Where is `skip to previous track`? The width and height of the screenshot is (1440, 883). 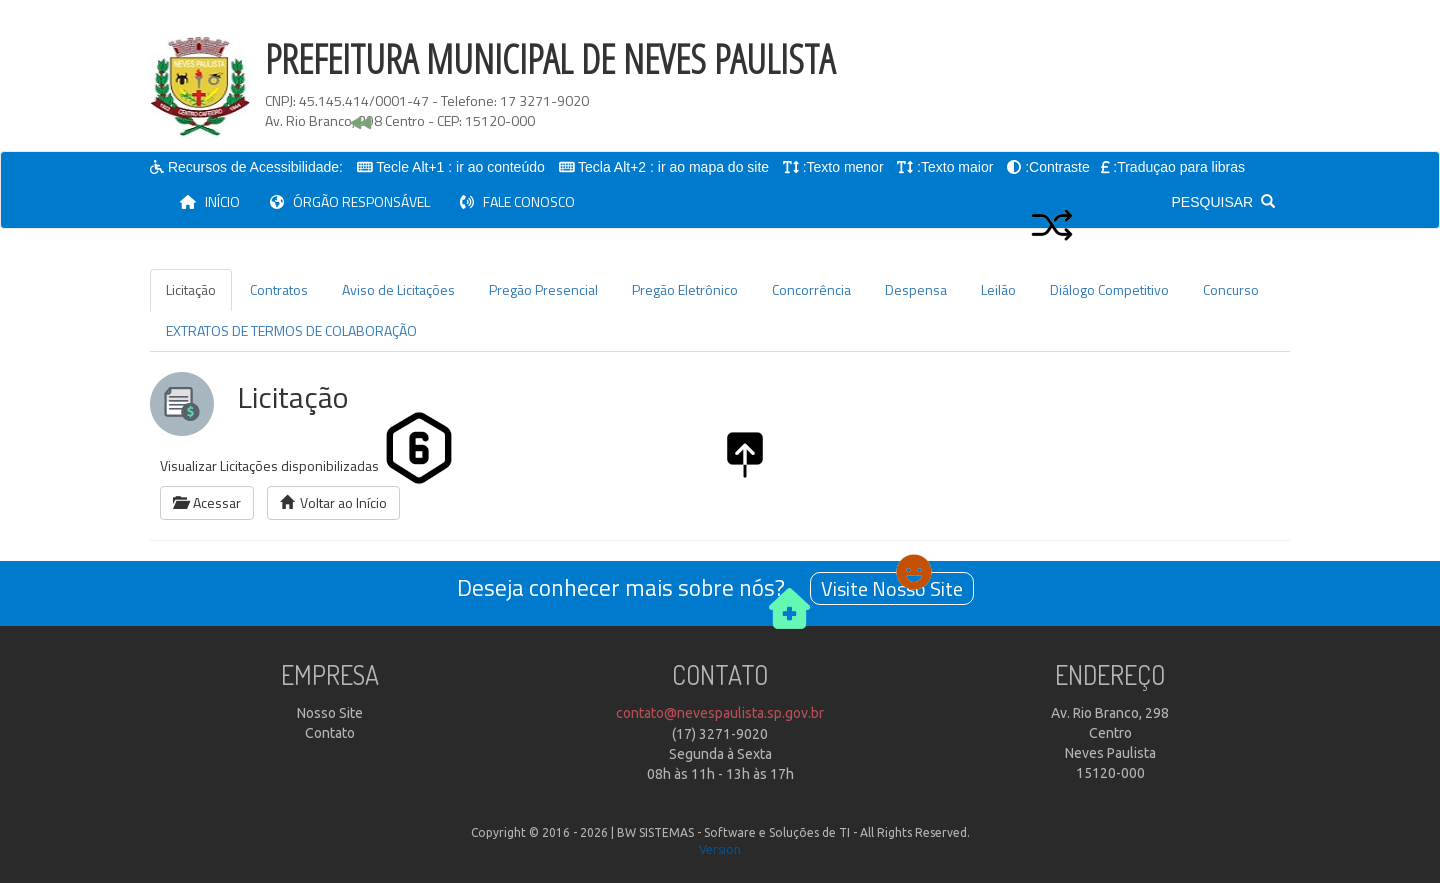
skip to previous track is located at coordinates (361, 123).